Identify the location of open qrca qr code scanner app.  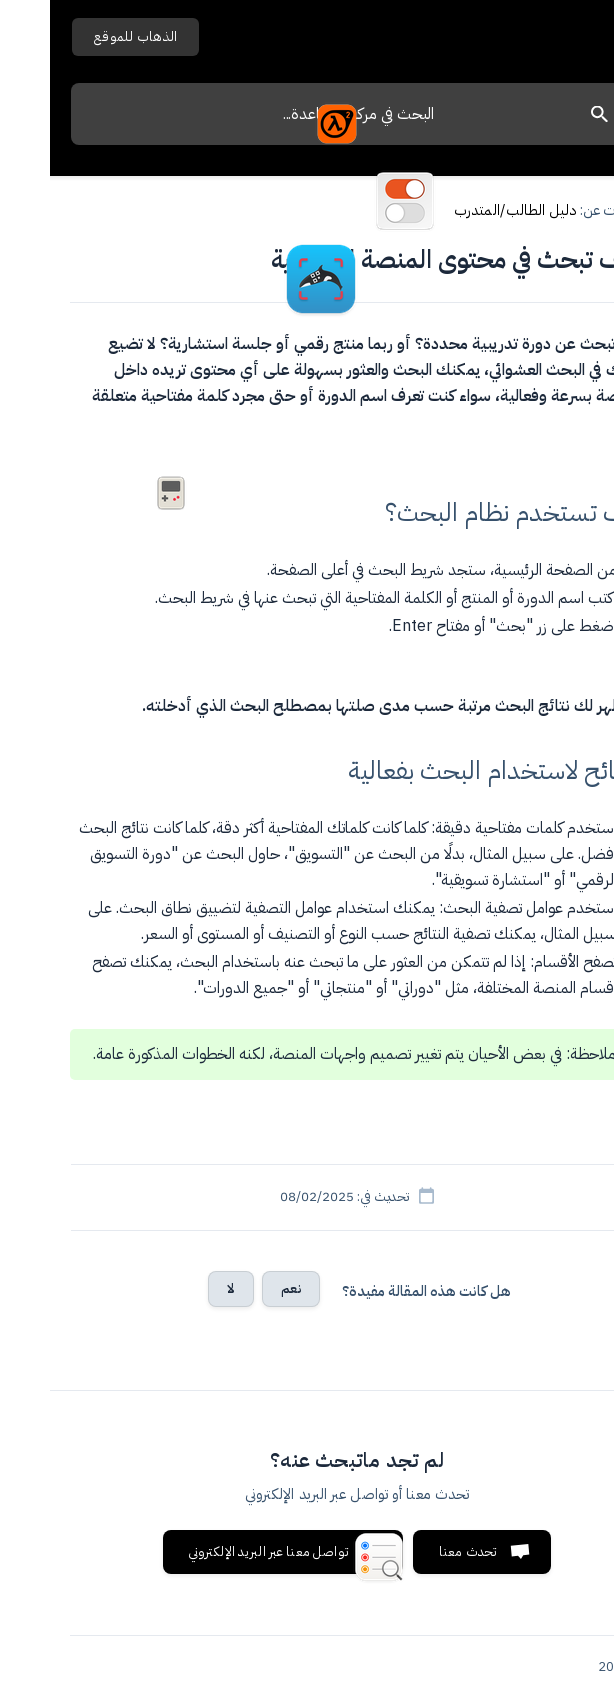
(321, 279).